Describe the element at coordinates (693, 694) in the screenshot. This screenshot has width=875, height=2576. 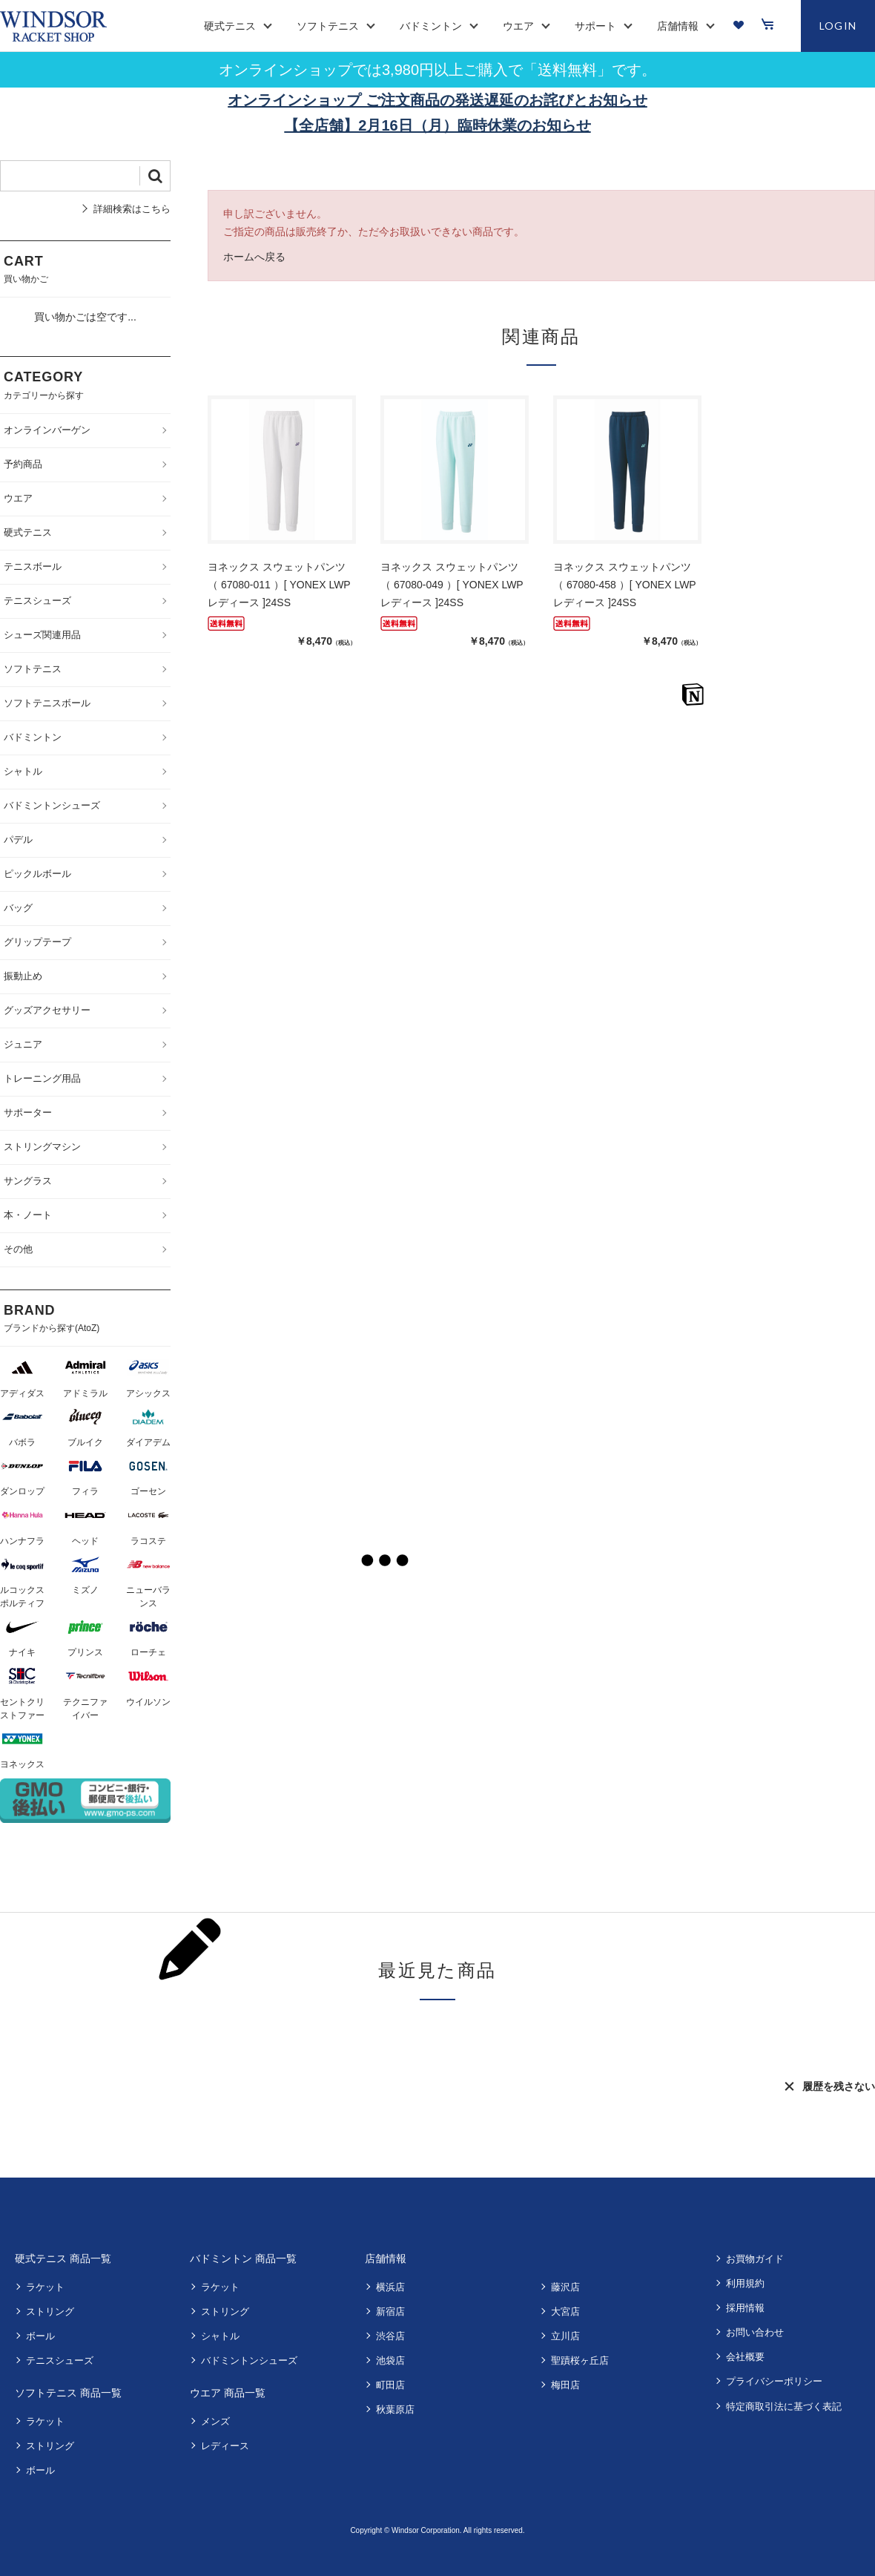
I see `open Notion app` at that location.